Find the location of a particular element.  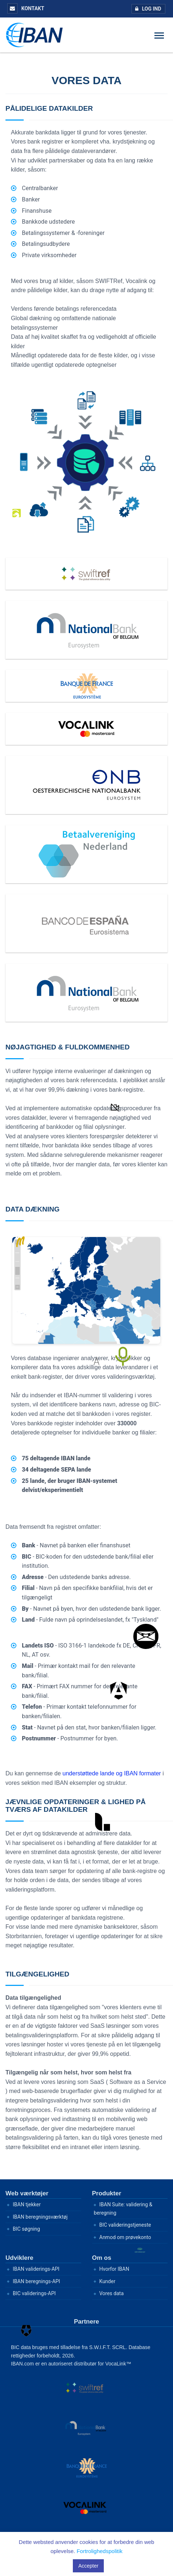

open Marvel app for prototyping is located at coordinates (20, 1242).